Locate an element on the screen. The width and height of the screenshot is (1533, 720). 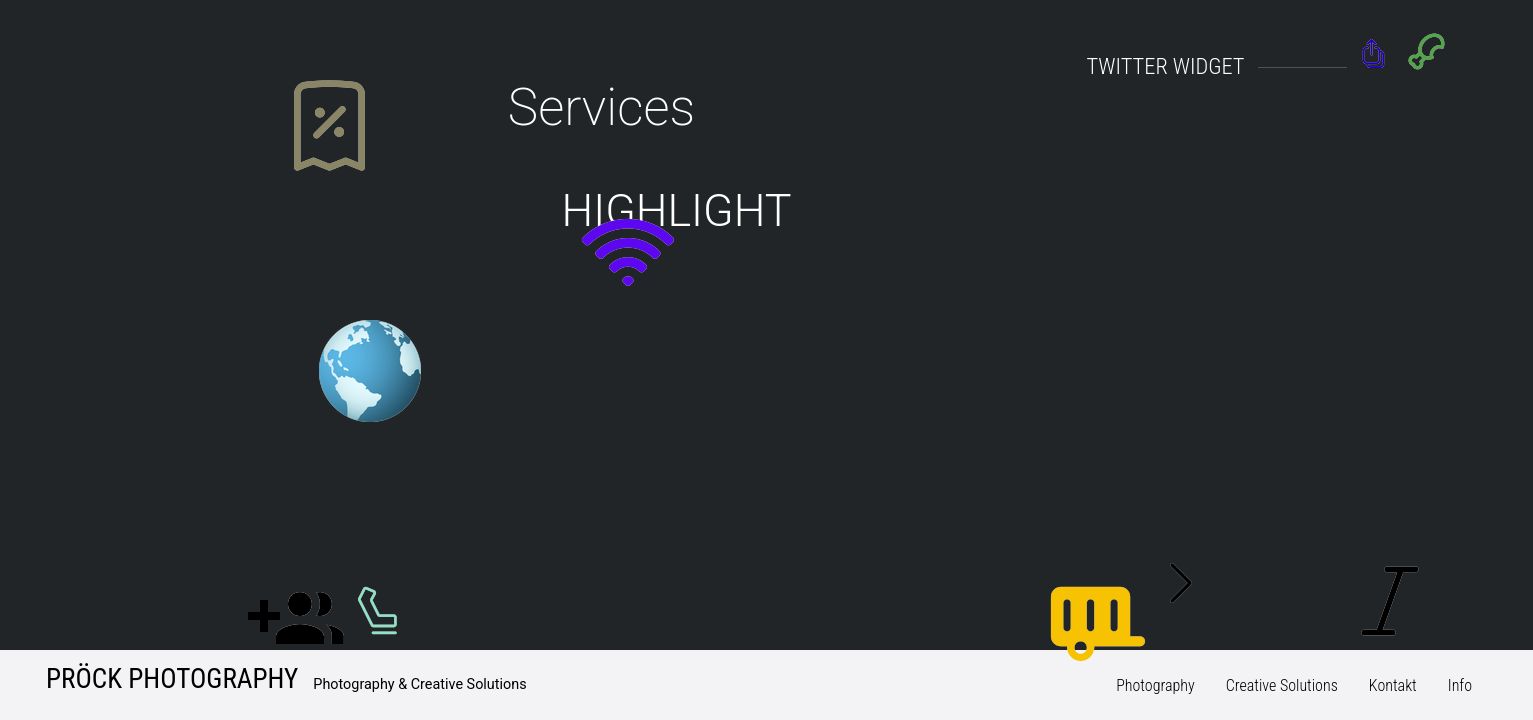
select or reserve a seat is located at coordinates (376, 610).